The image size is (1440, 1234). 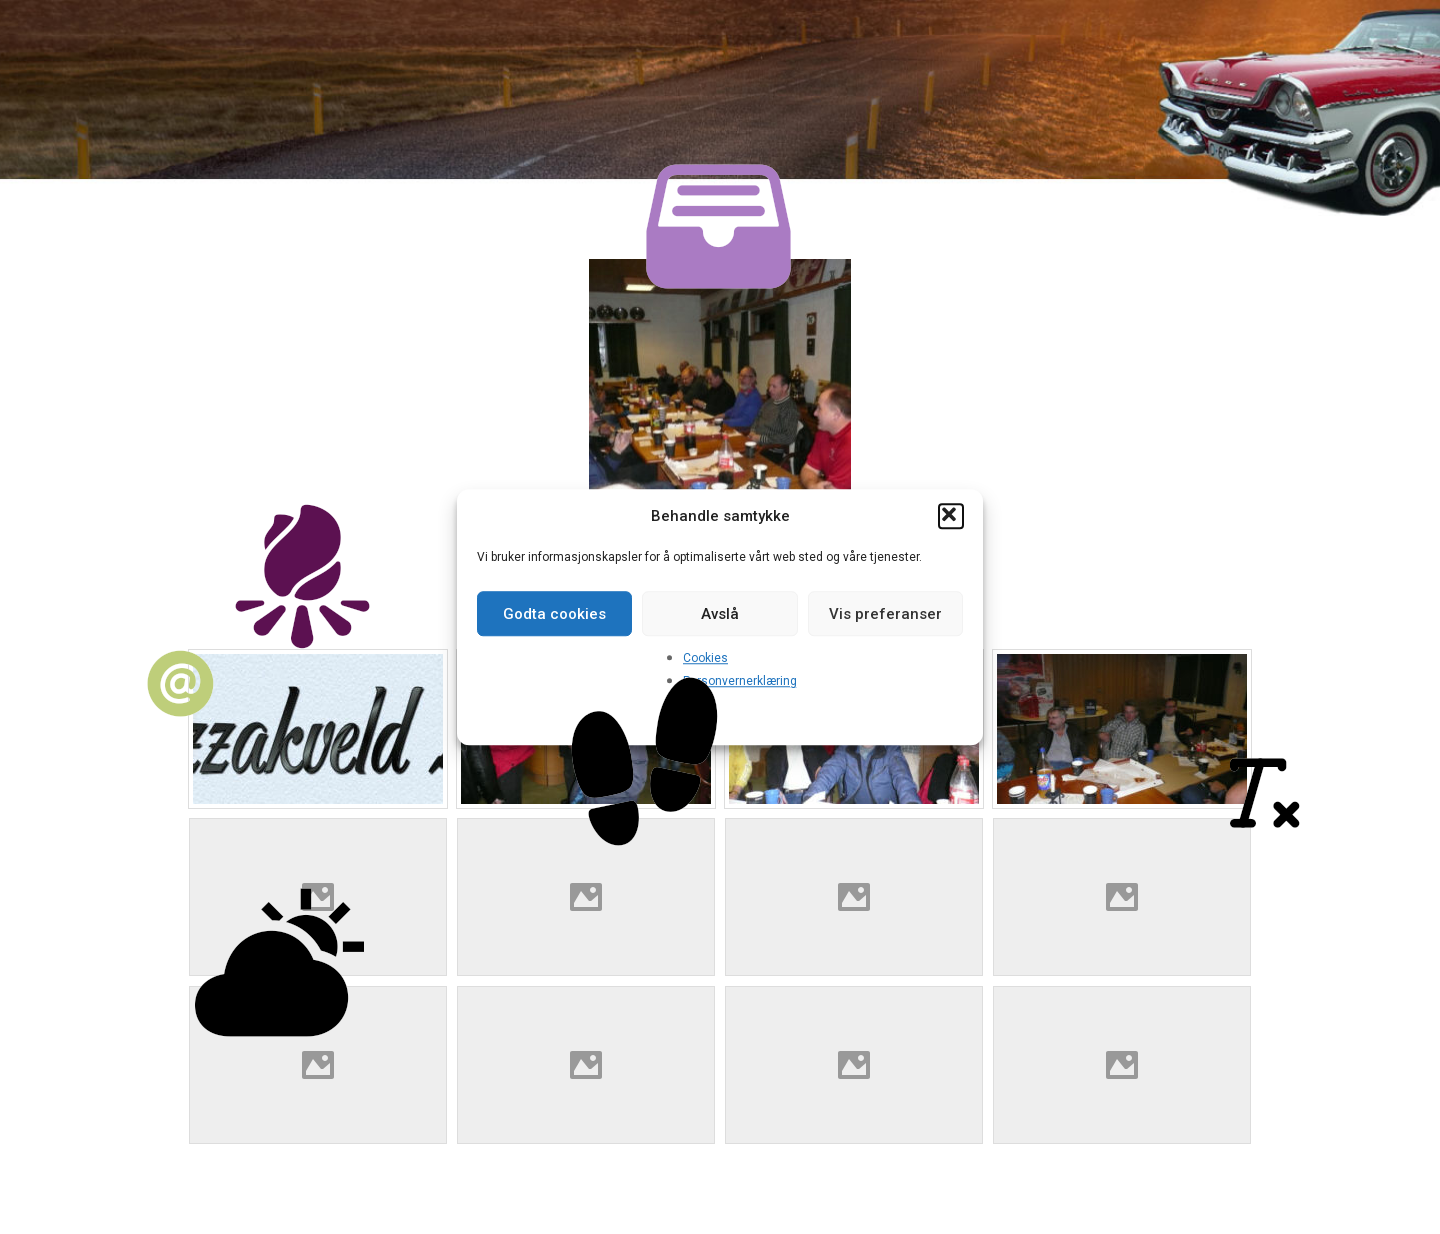 I want to click on access email or contact options, so click(x=180, y=683).